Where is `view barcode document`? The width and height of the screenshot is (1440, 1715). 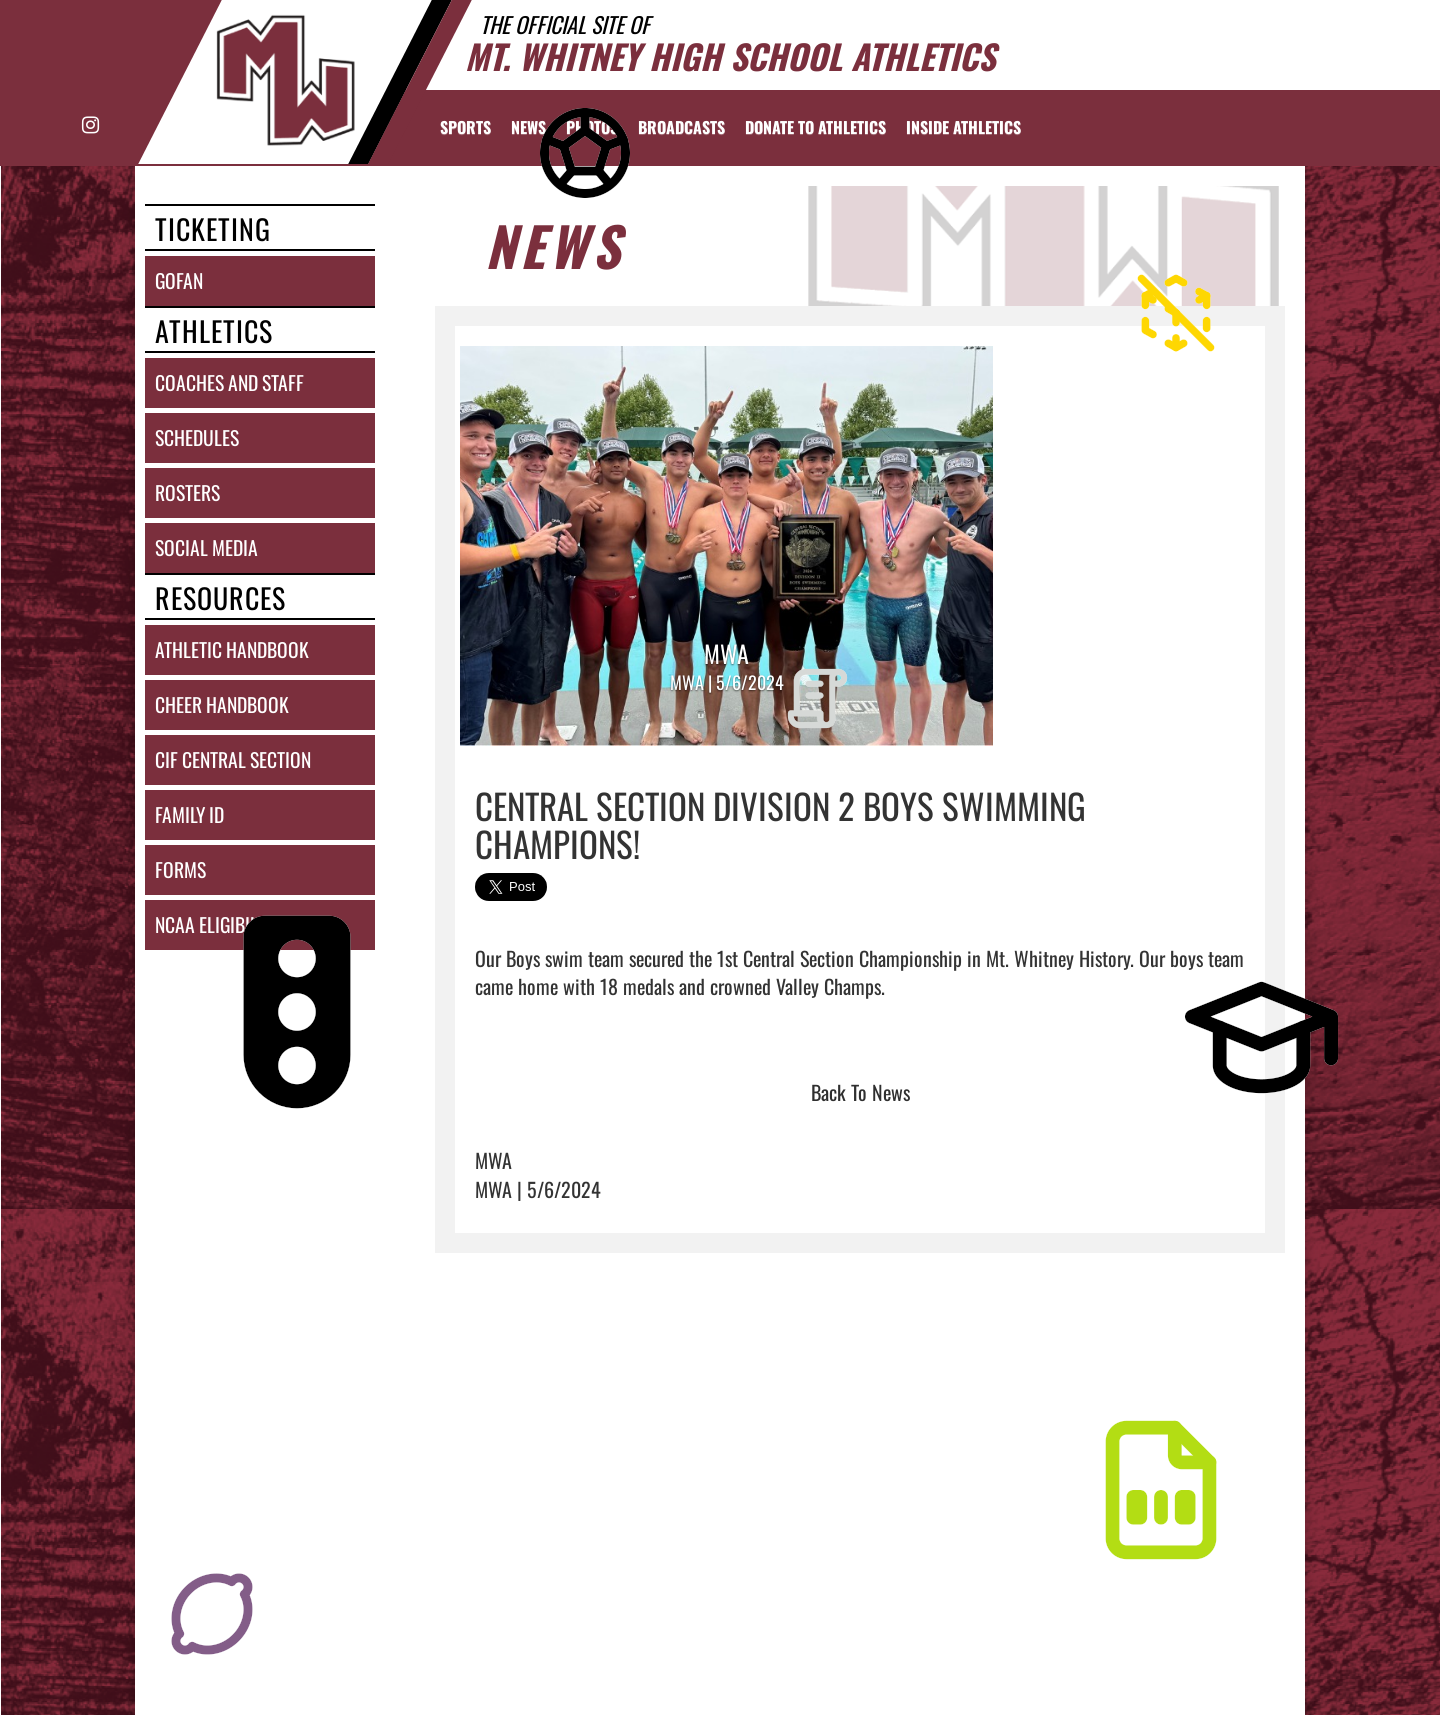
view barcode document is located at coordinates (1161, 1490).